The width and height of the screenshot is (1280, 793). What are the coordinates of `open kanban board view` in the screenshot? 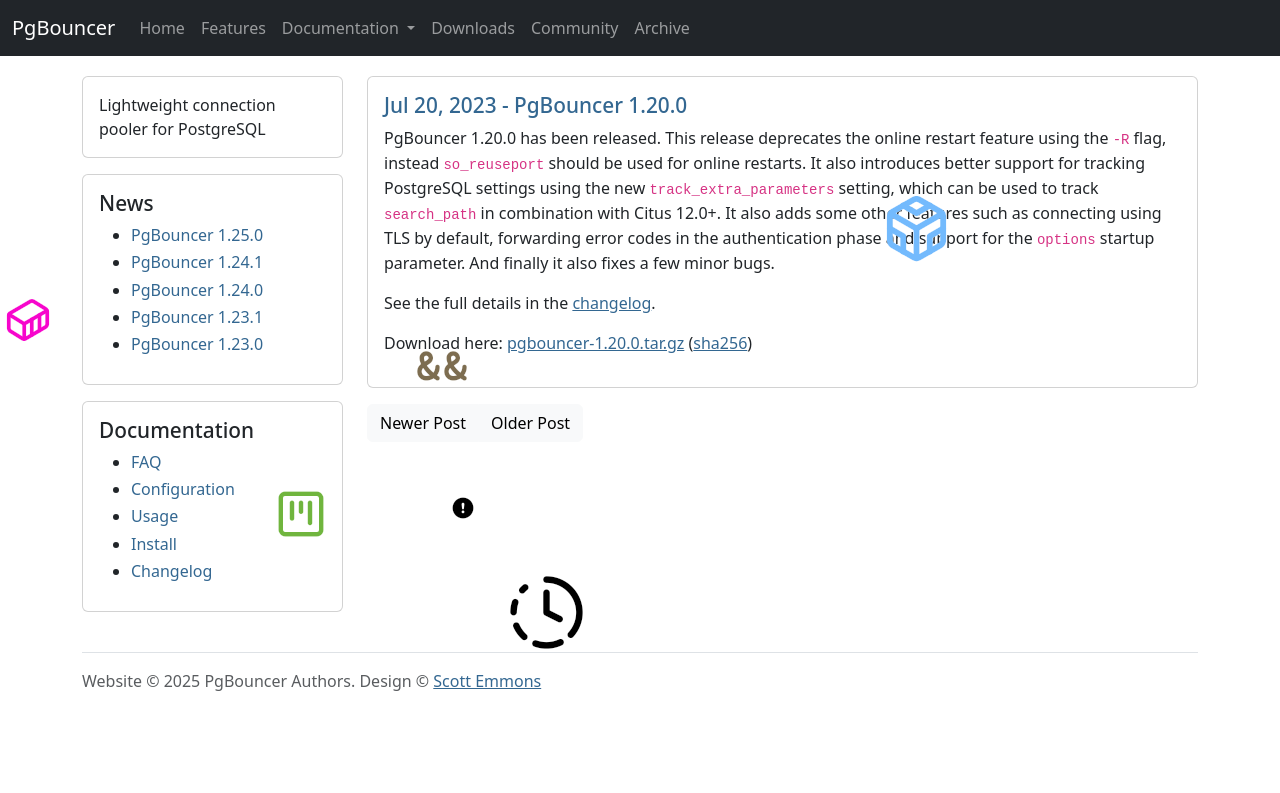 It's located at (301, 514).